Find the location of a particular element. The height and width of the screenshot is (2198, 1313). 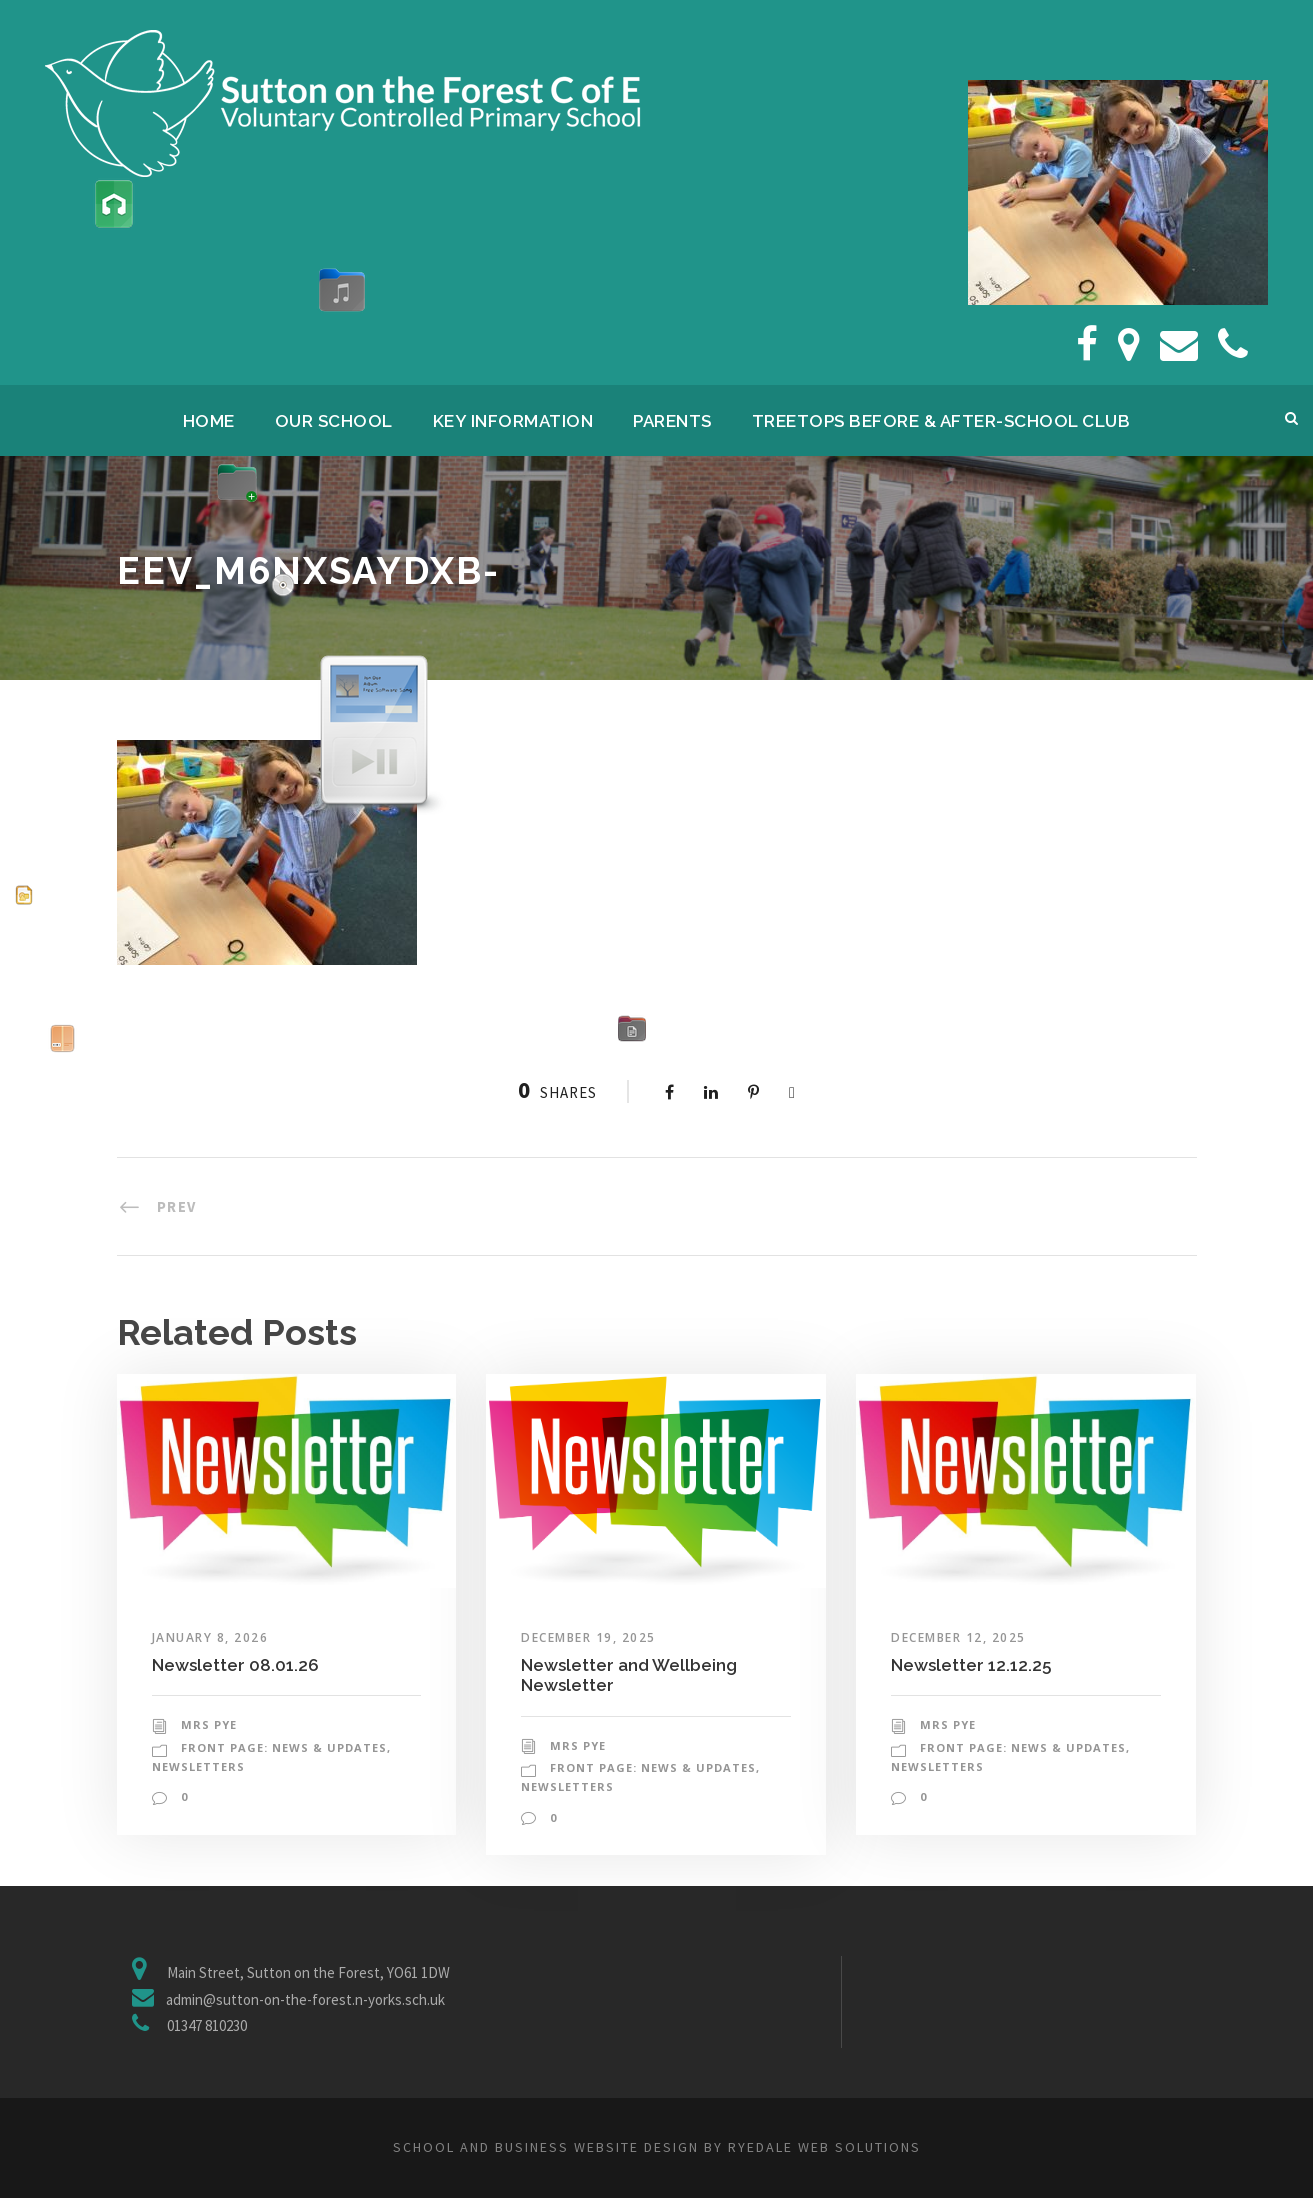

open a graphics template file is located at coordinates (24, 895).